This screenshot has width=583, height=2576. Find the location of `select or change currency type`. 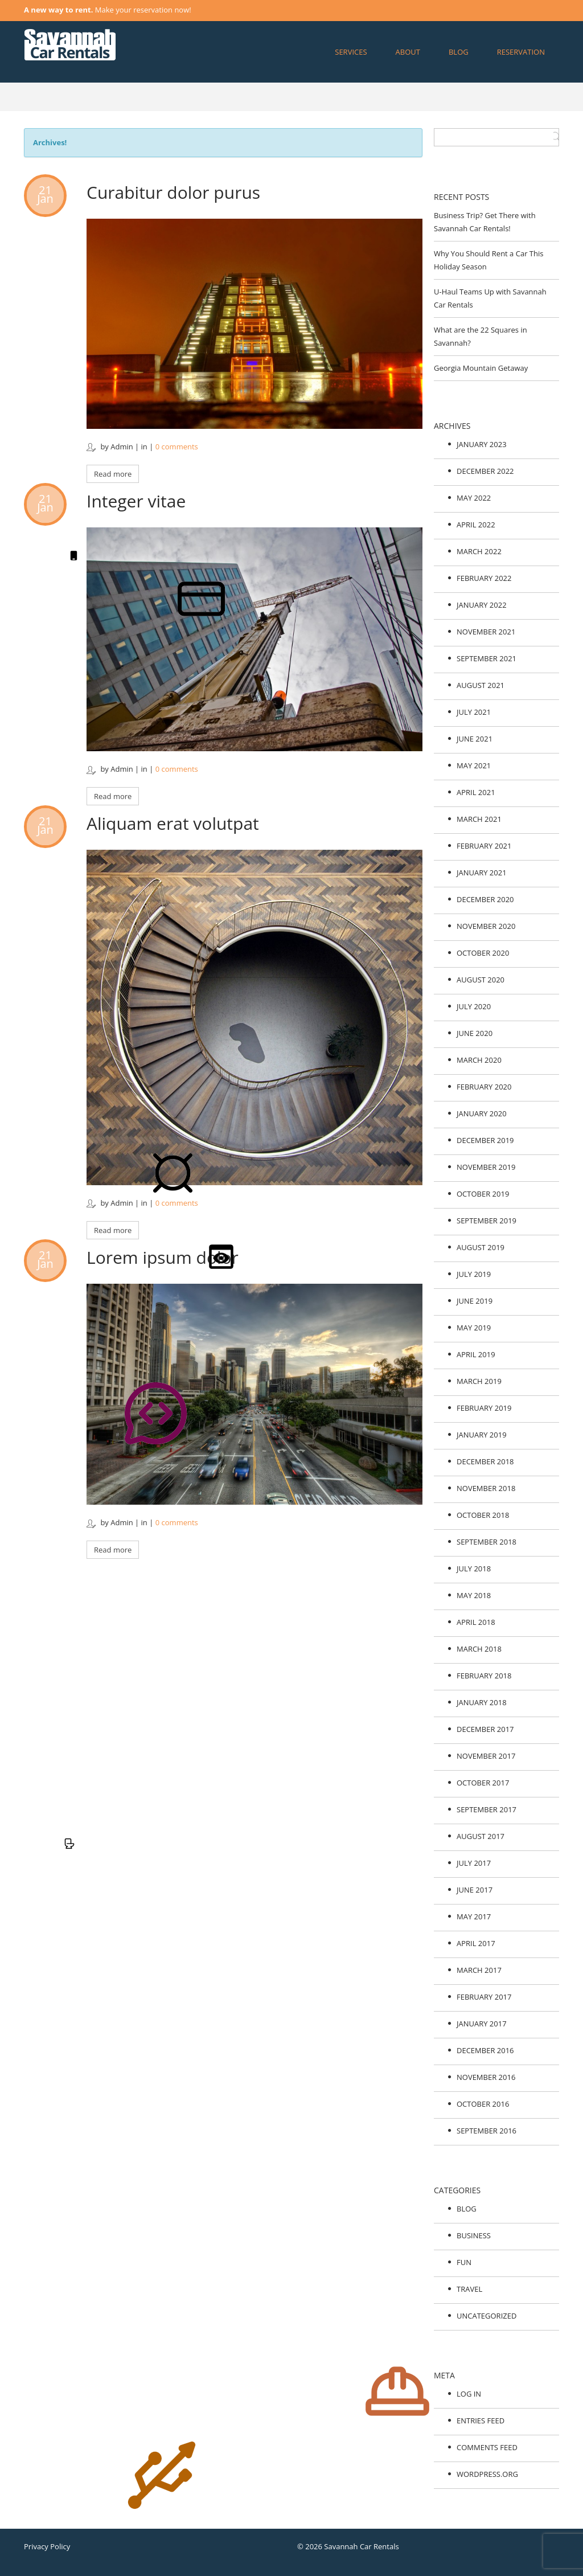

select or change currency type is located at coordinates (173, 1173).